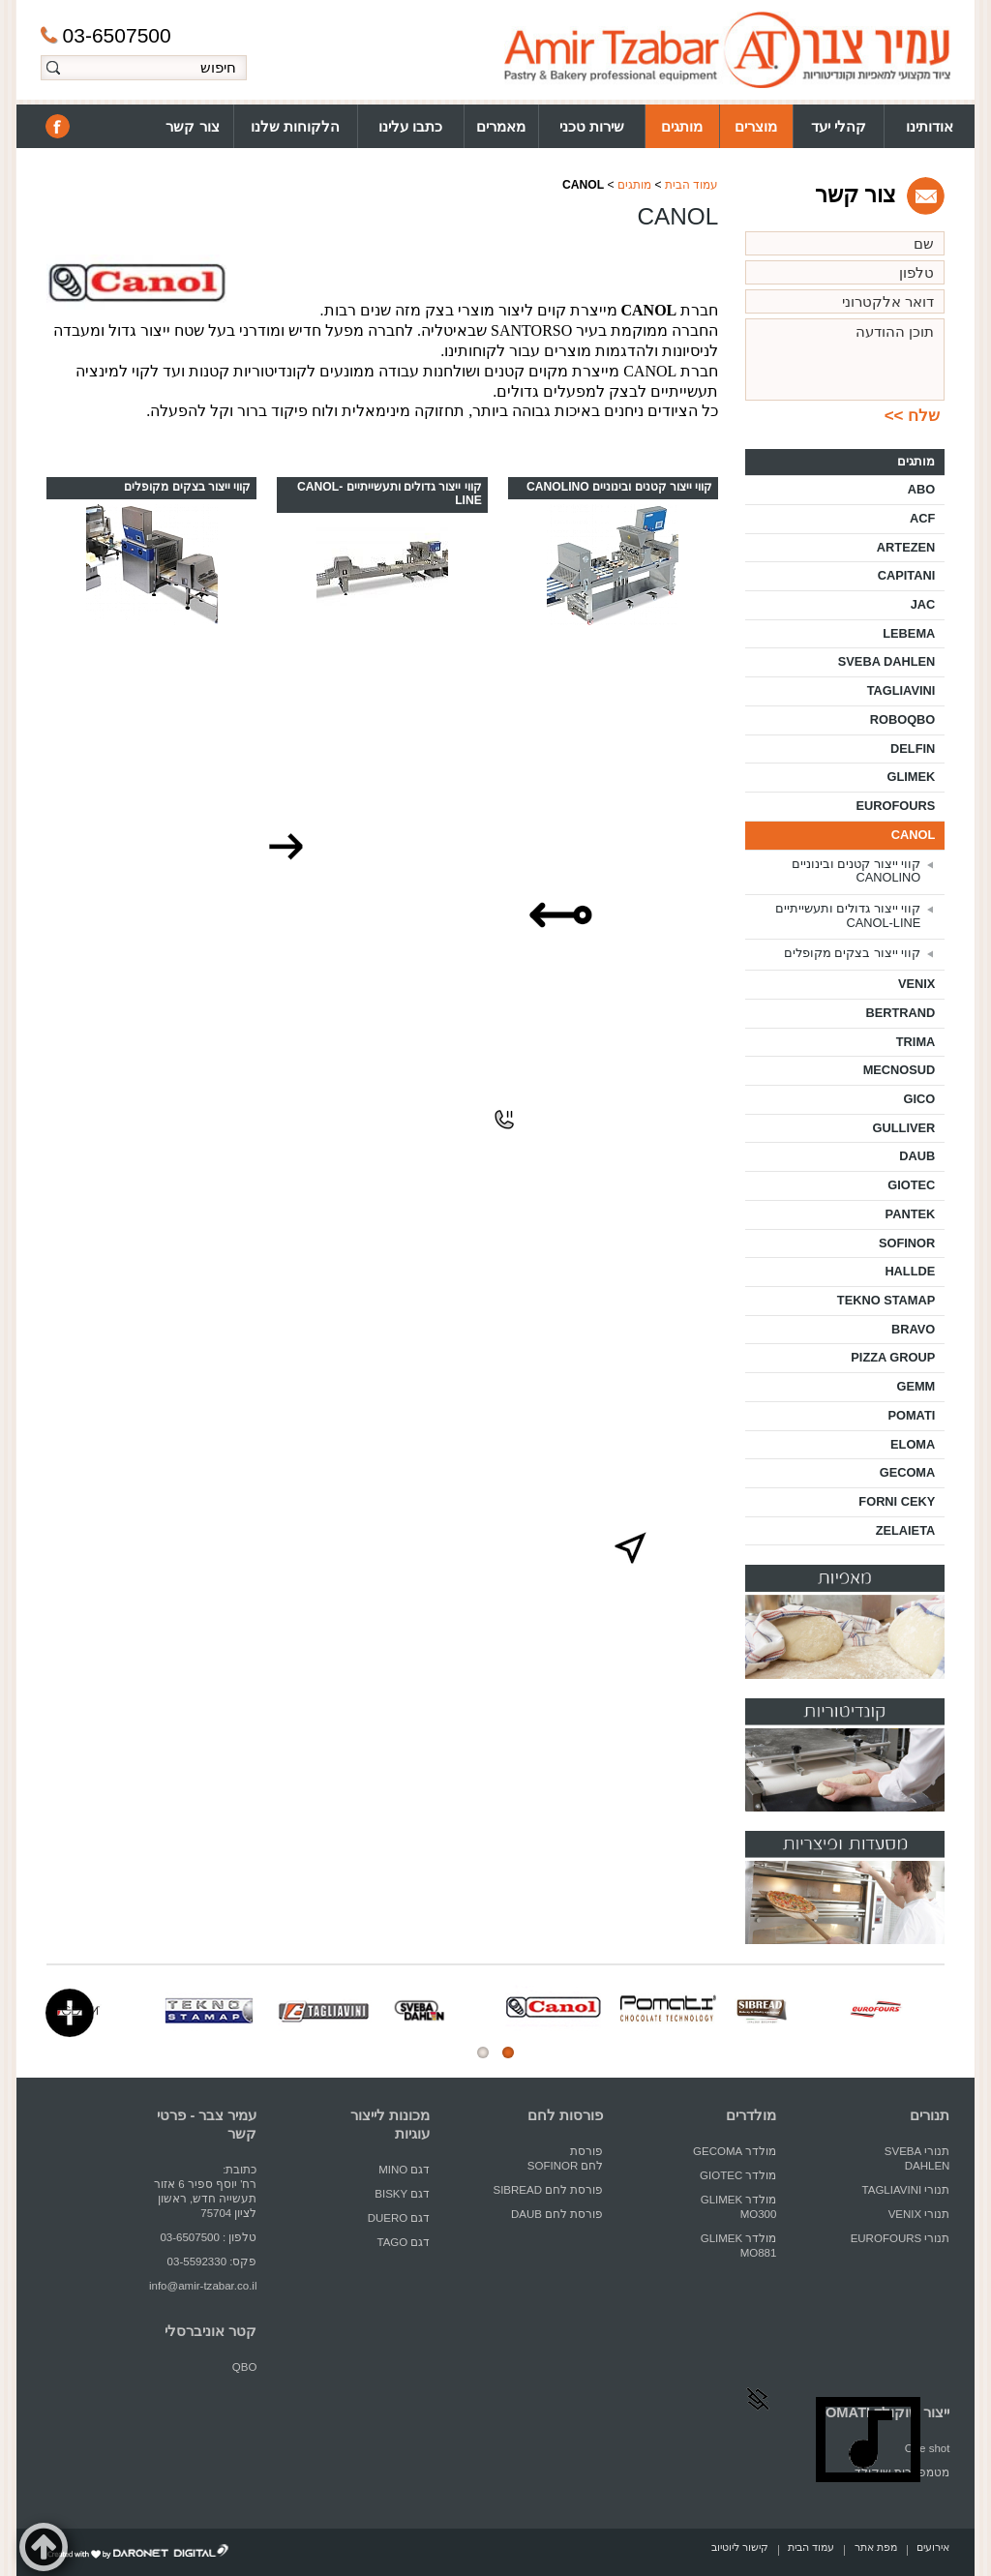 This screenshot has width=991, height=2576. I want to click on clear all map layers, so click(758, 2400).